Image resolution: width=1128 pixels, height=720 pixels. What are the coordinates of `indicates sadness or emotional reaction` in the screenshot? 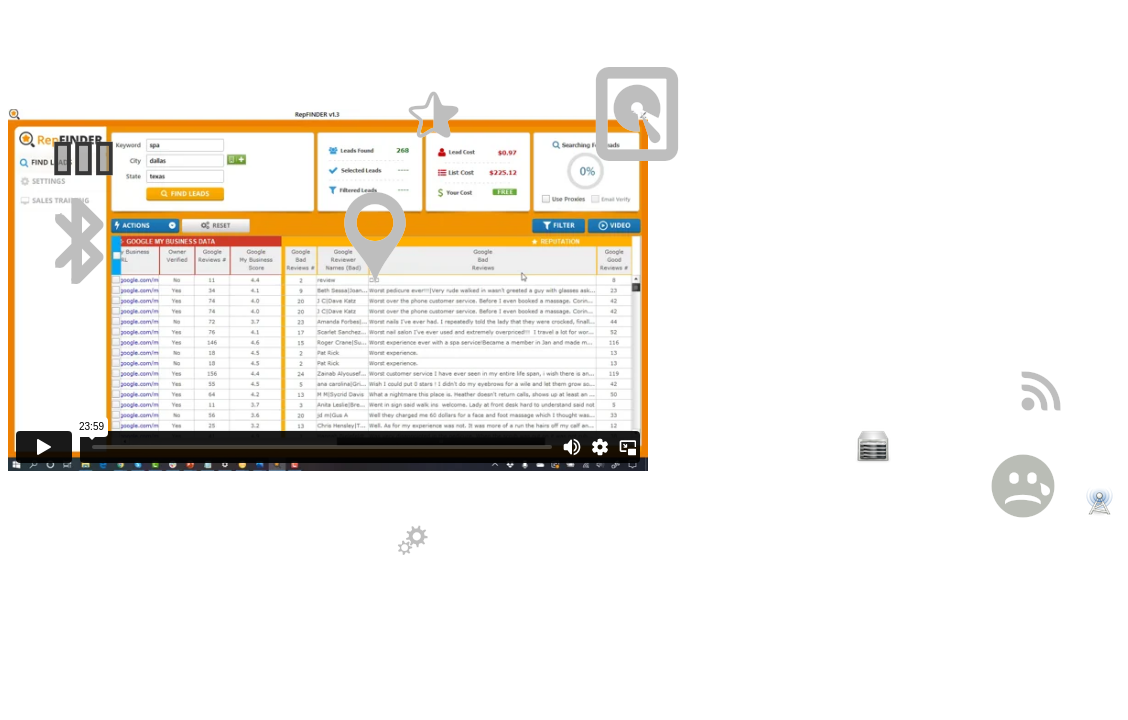 It's located at (1023, 486).